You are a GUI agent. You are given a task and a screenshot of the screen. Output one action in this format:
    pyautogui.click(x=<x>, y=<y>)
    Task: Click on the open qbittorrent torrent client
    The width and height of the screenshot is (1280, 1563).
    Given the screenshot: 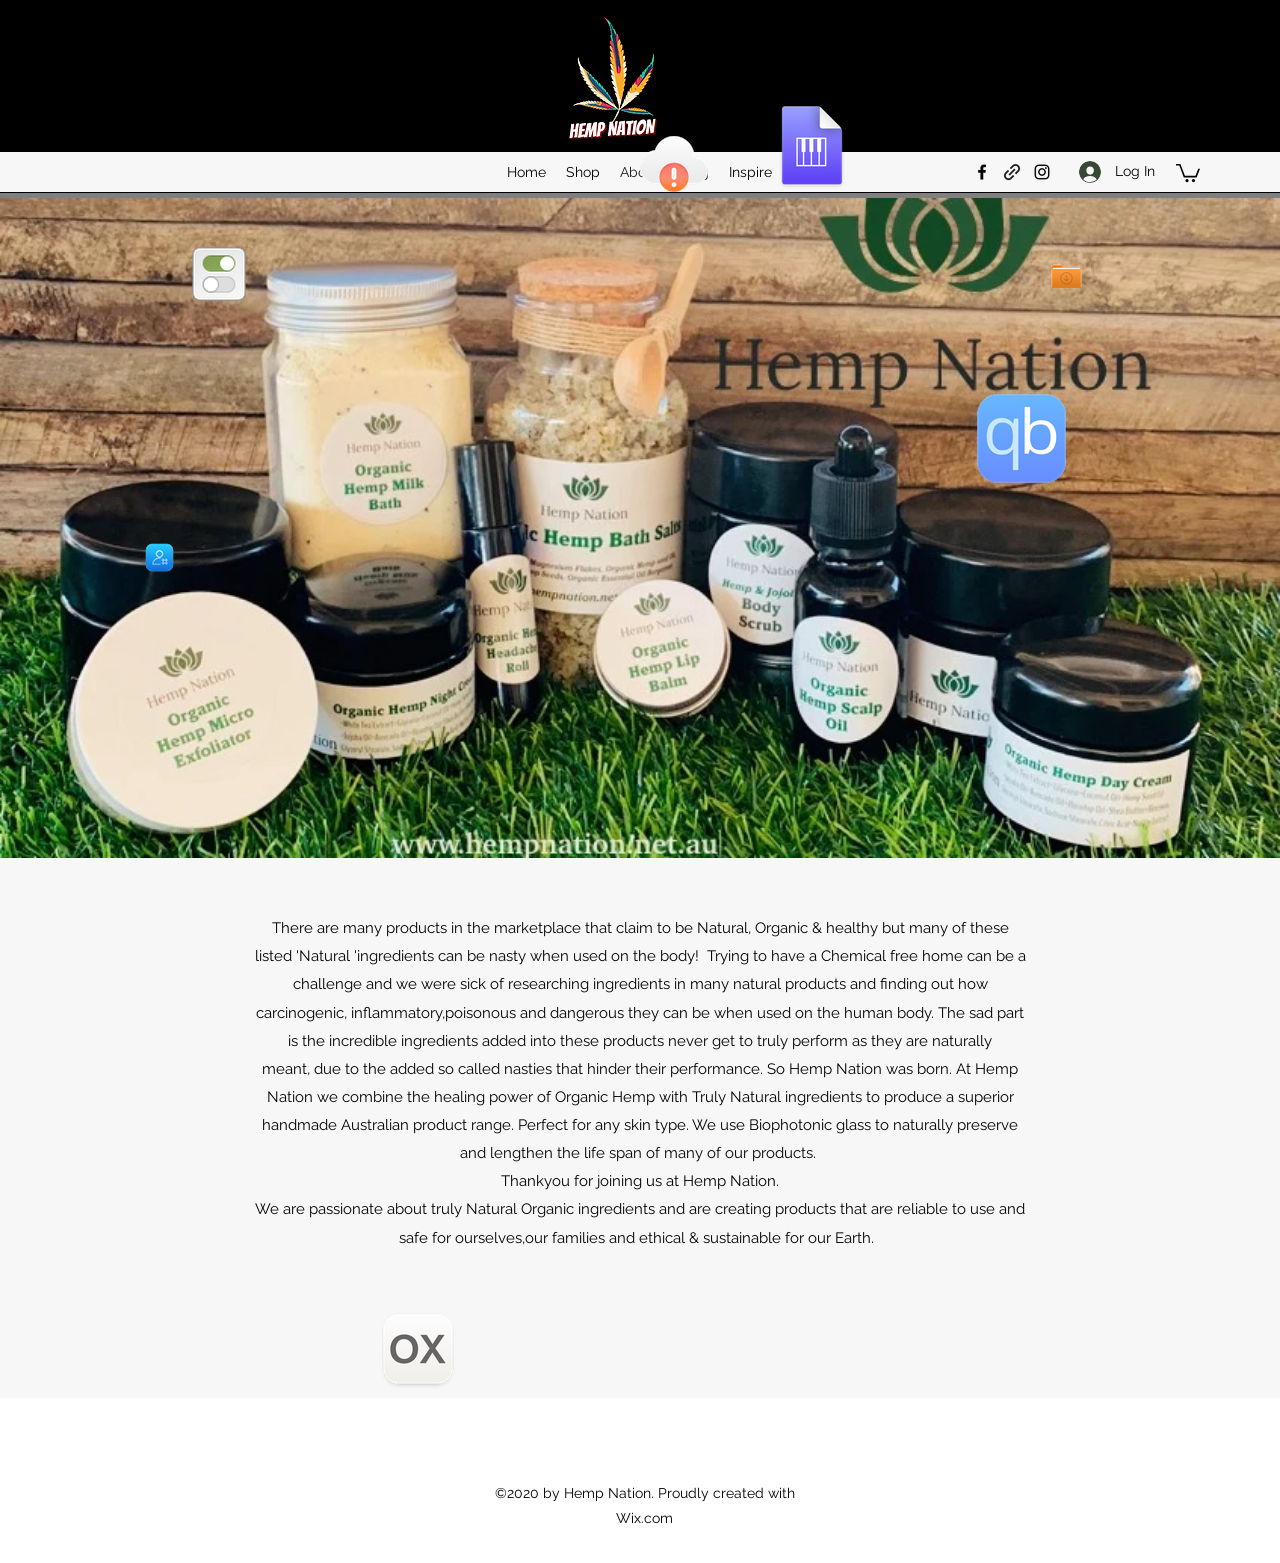 What is the action you would take?
    pyautogui.click(x=1021, y=438)
    